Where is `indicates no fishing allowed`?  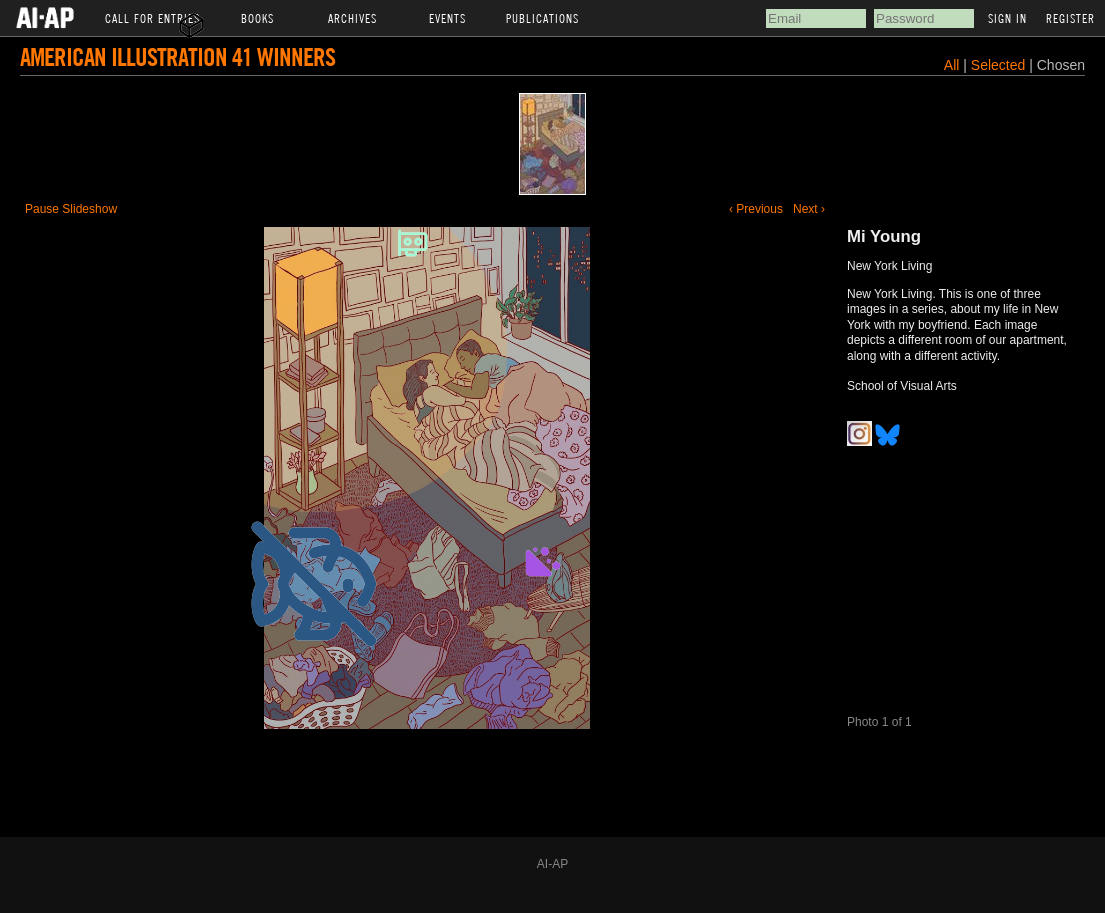 indicates no fishing allowed is located at coordinates (314, 584).